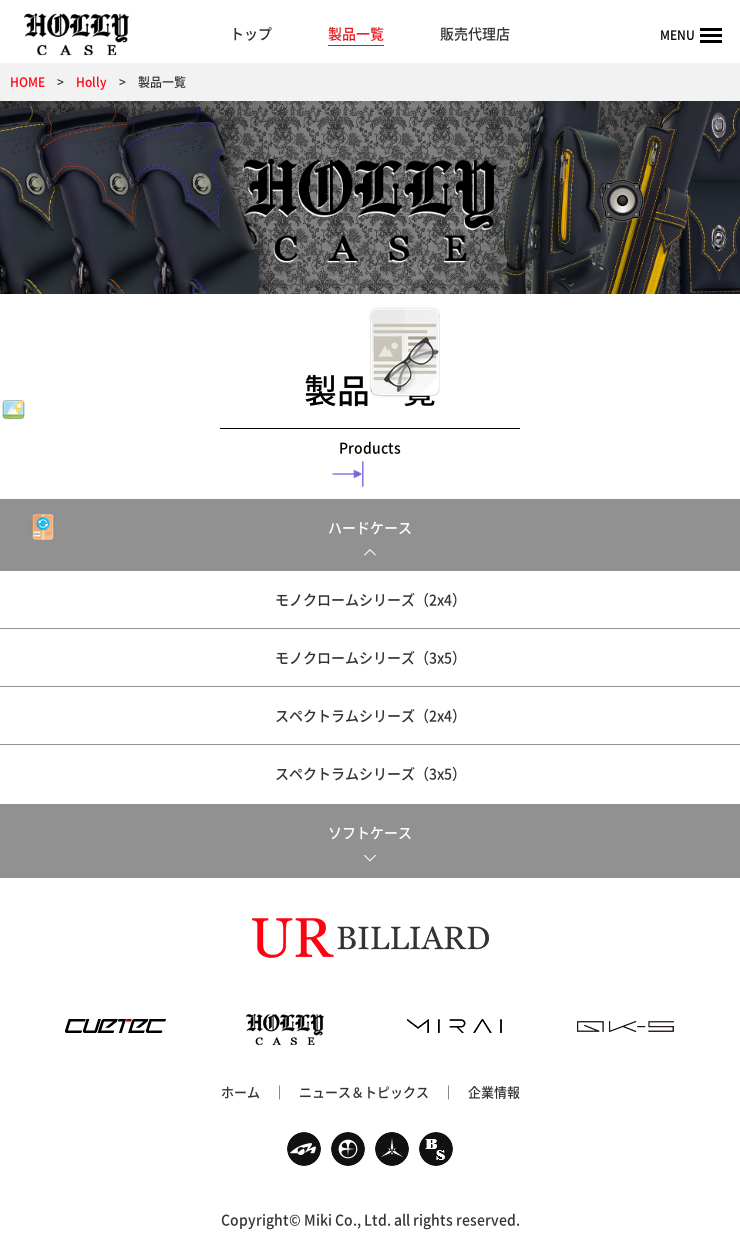 This screenshot has width=740, height=1259. Describe the element at coordinates (13, 409) in the screenshot. I see `open gnome photos app` at that location.